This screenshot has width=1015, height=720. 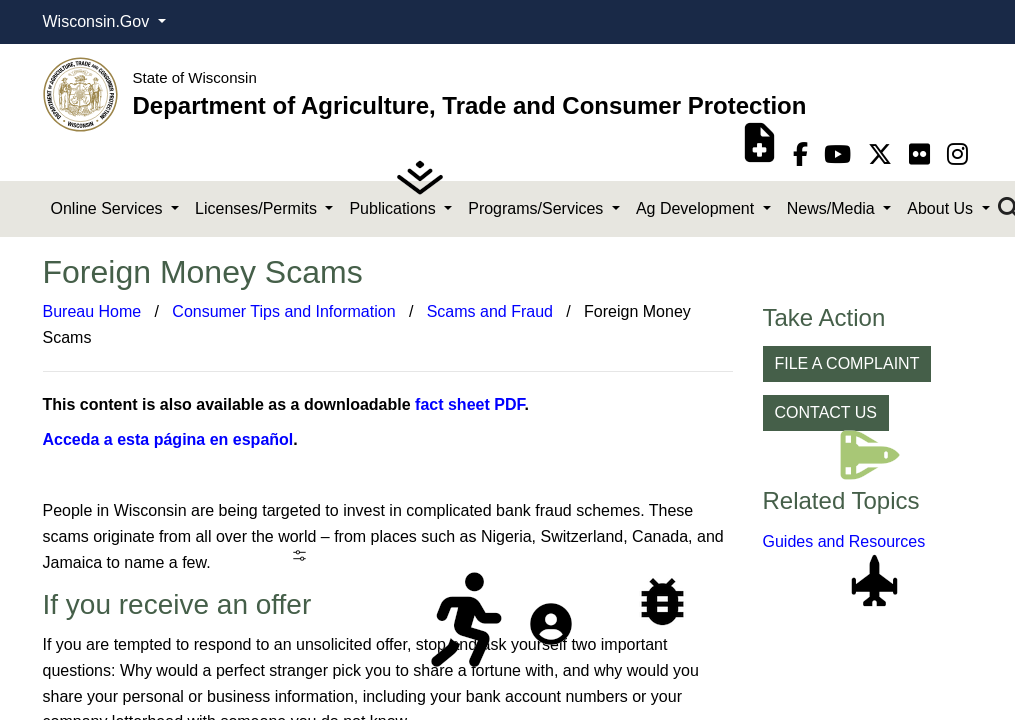 What do you see at coordinates (872, 455) in the screenshot?
I see `launch or deploy an application` at bounding box center [872, 455].